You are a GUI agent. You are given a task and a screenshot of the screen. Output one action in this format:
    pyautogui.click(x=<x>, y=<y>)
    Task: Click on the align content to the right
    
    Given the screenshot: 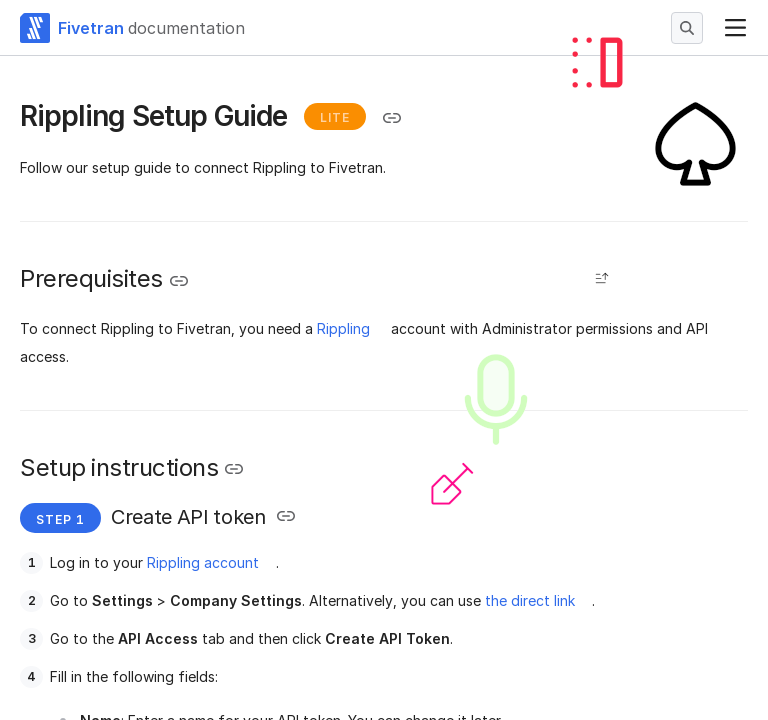 What is the action you would take?
    pyautogui.click(x=597, y=62)
    